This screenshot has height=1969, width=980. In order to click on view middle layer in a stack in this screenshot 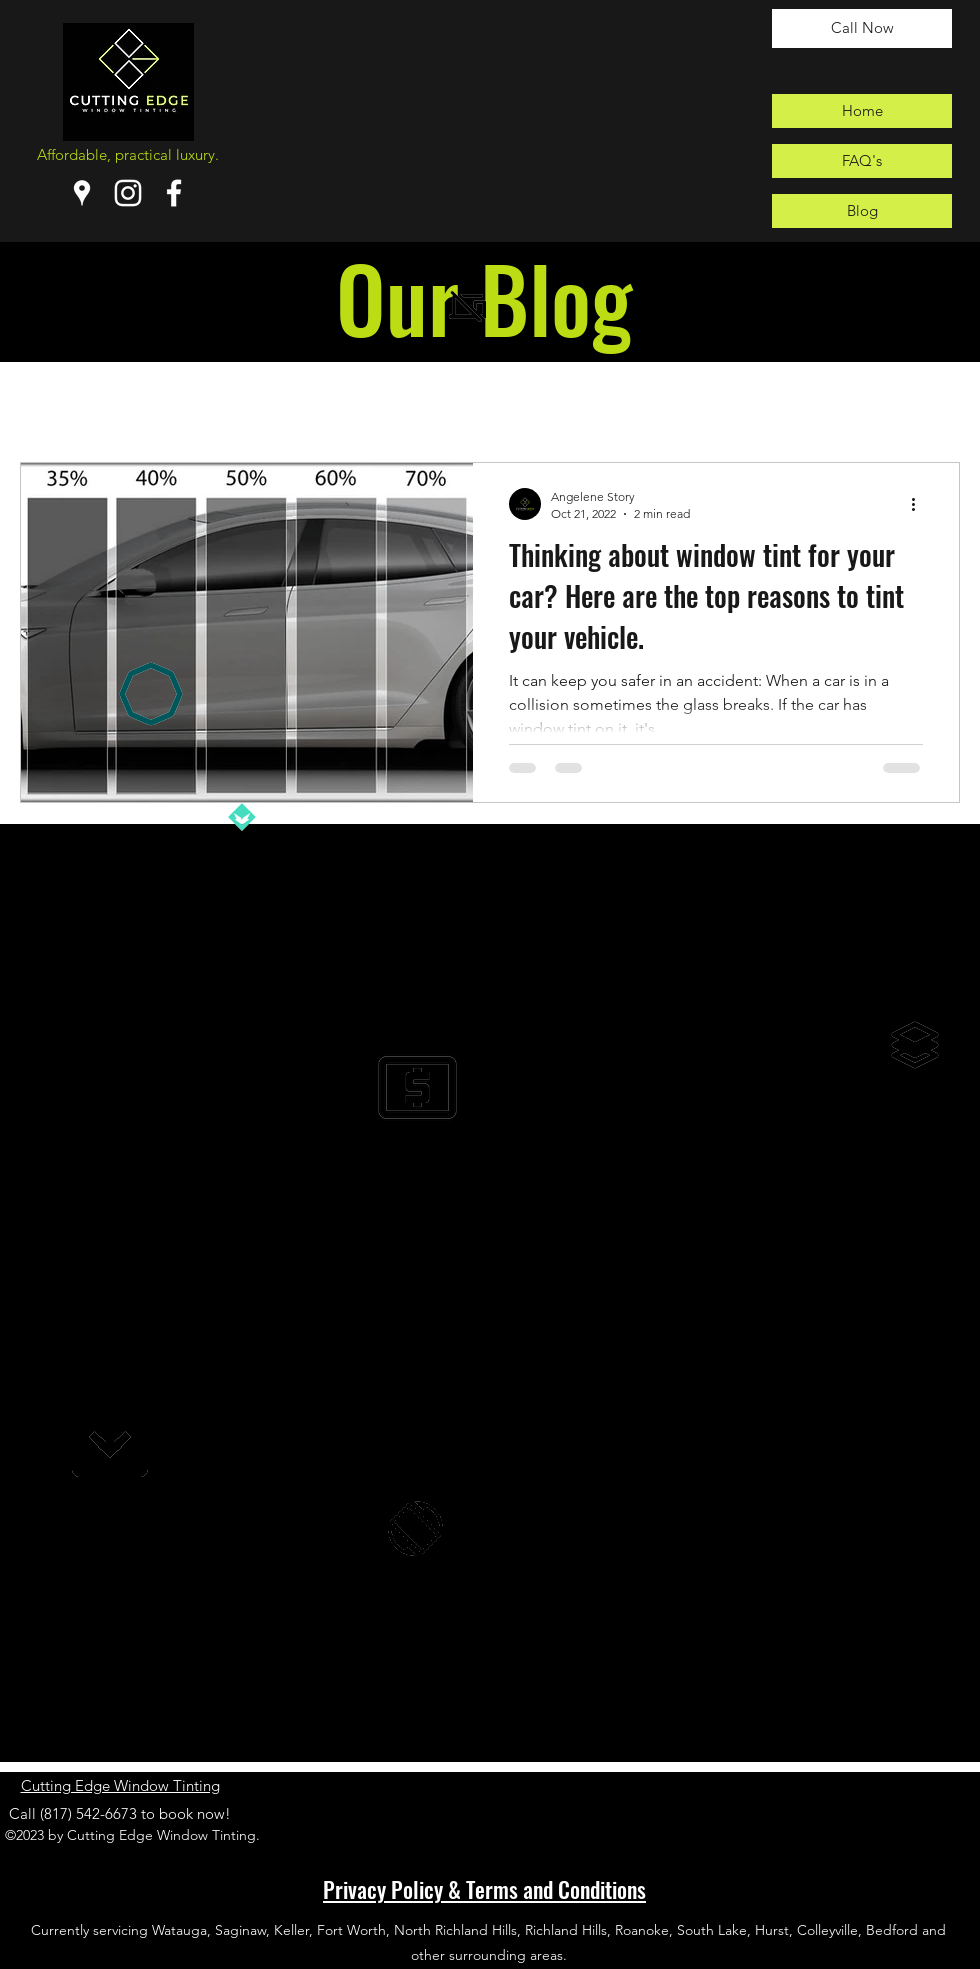, I will do `click(915, 1045)`.